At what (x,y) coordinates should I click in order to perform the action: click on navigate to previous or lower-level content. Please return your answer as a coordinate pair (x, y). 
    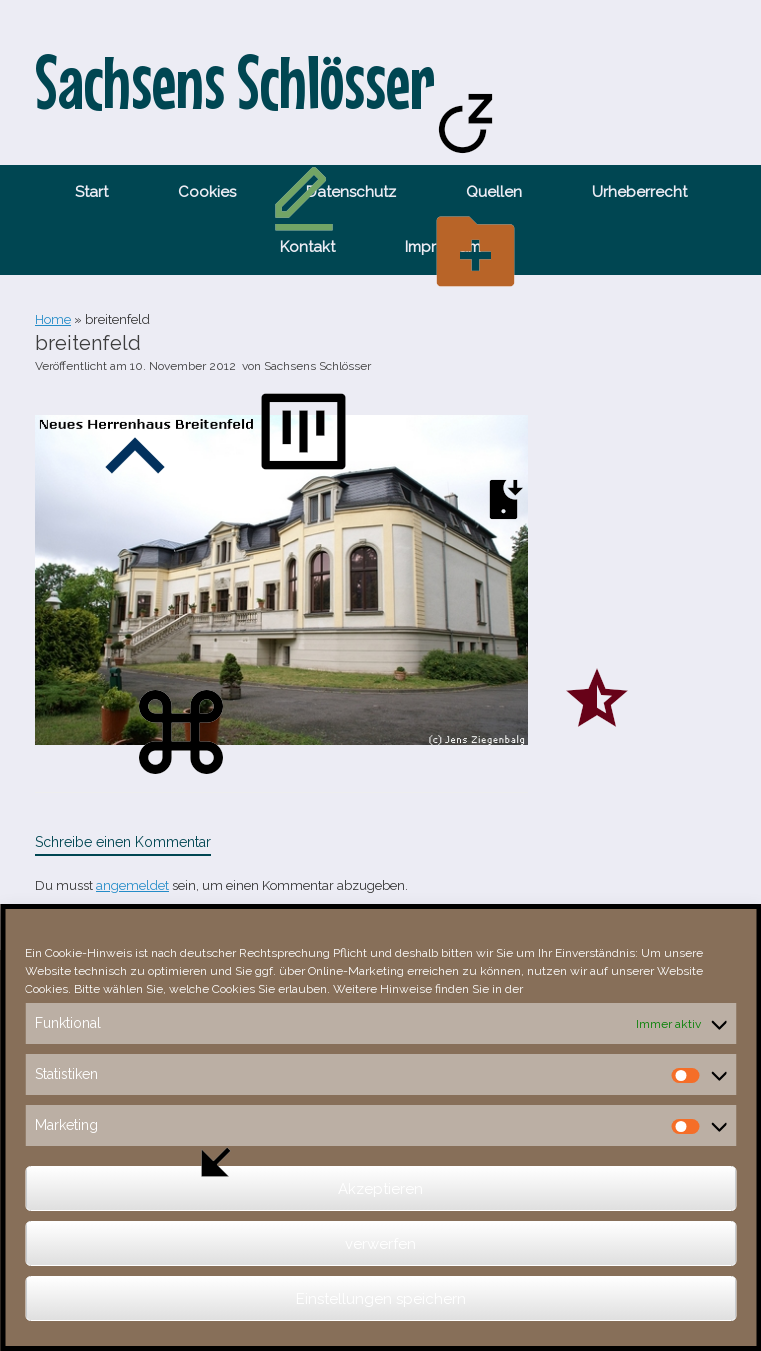
    Looking at the image, I should click on (216, 1162).